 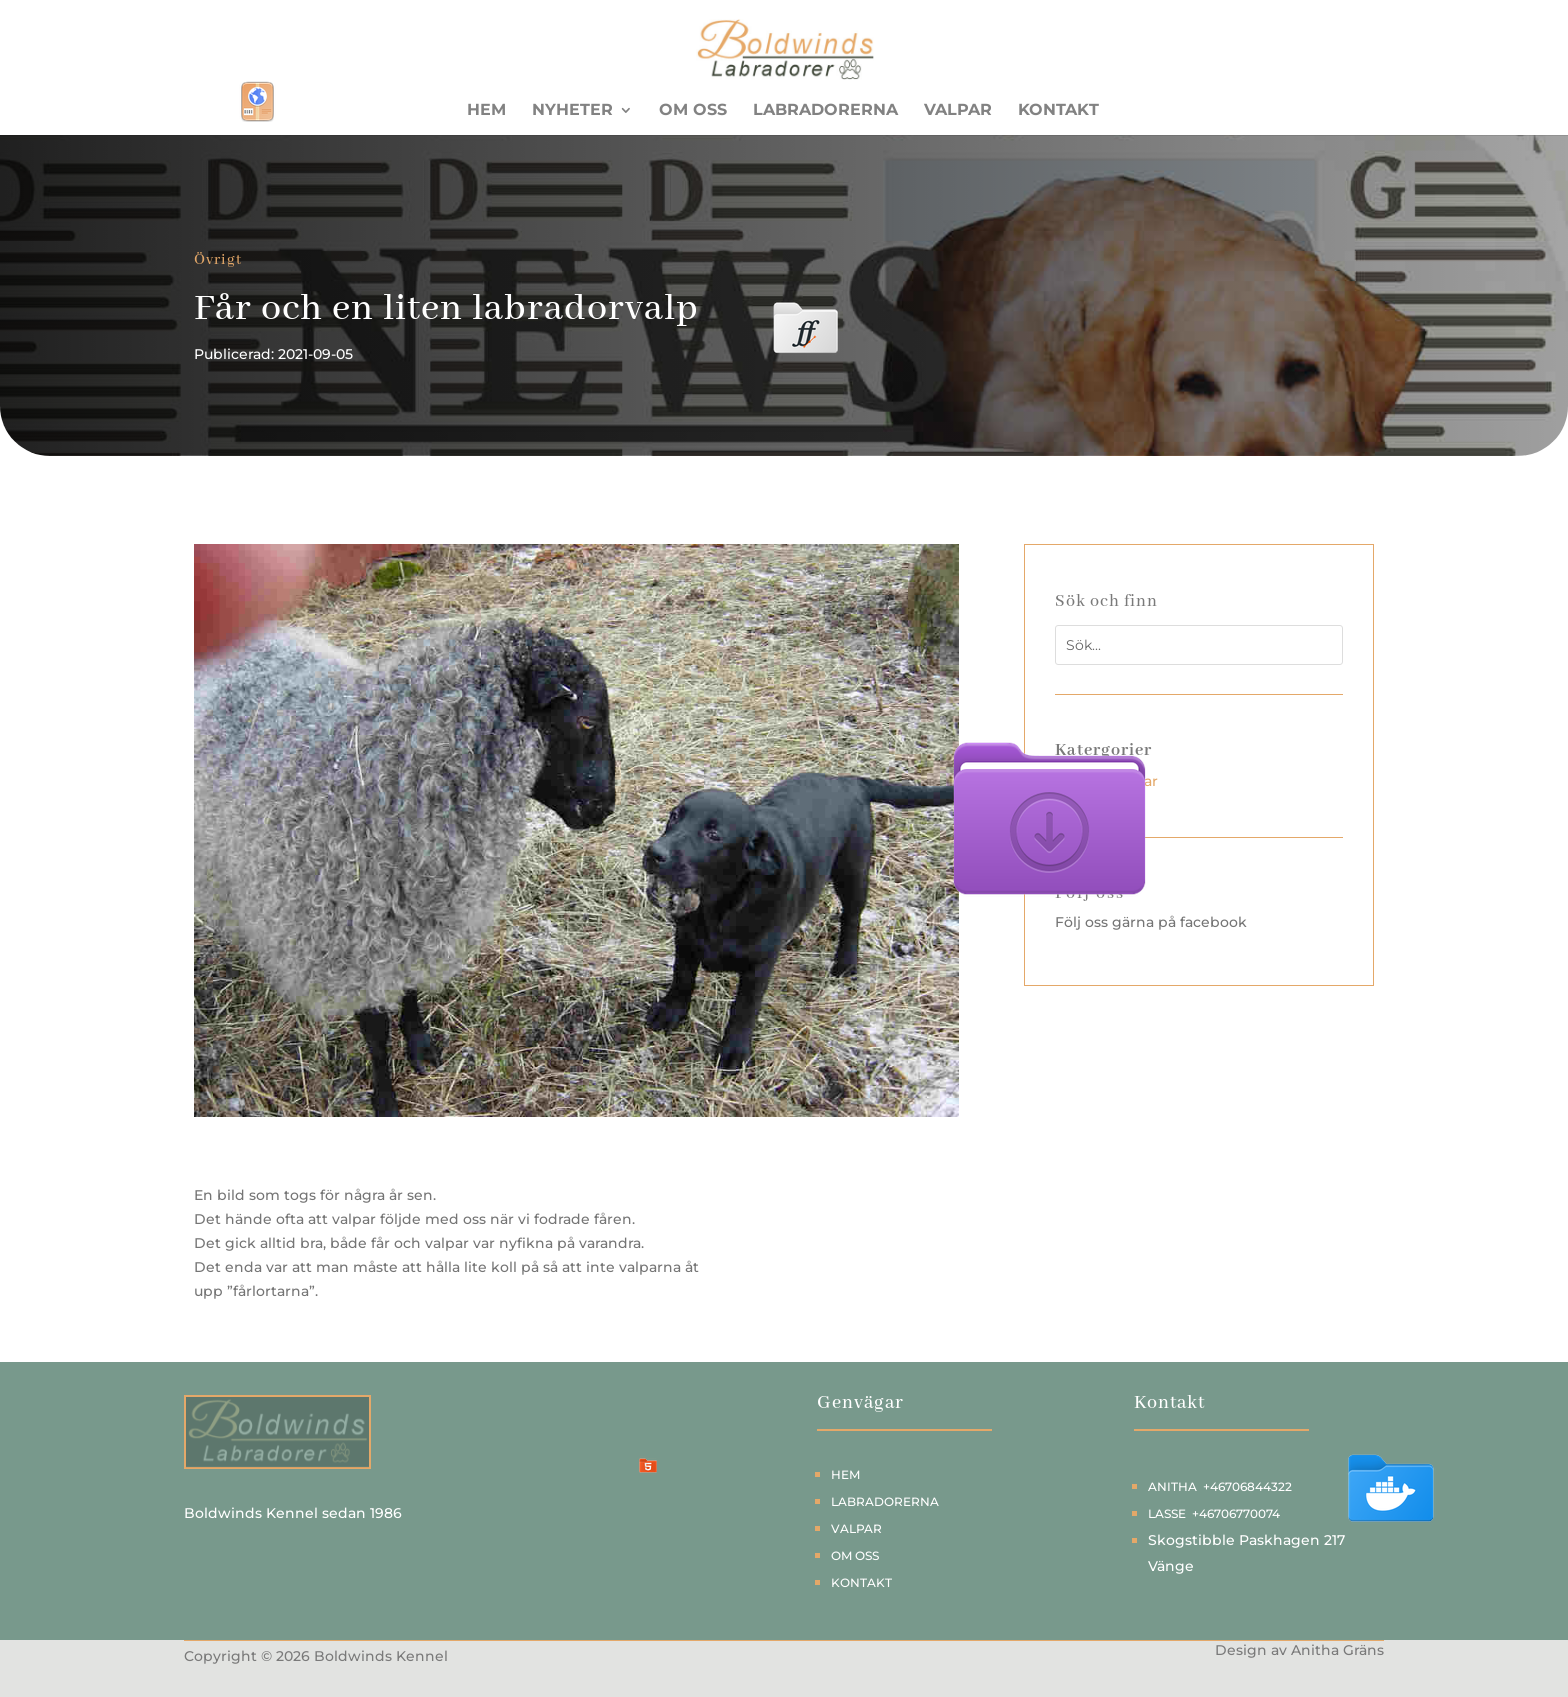 What do you see at coordinates (257, 101) in the screenshot?
I see `updating package cache from remote repositories` at bounding box center [257, 101].